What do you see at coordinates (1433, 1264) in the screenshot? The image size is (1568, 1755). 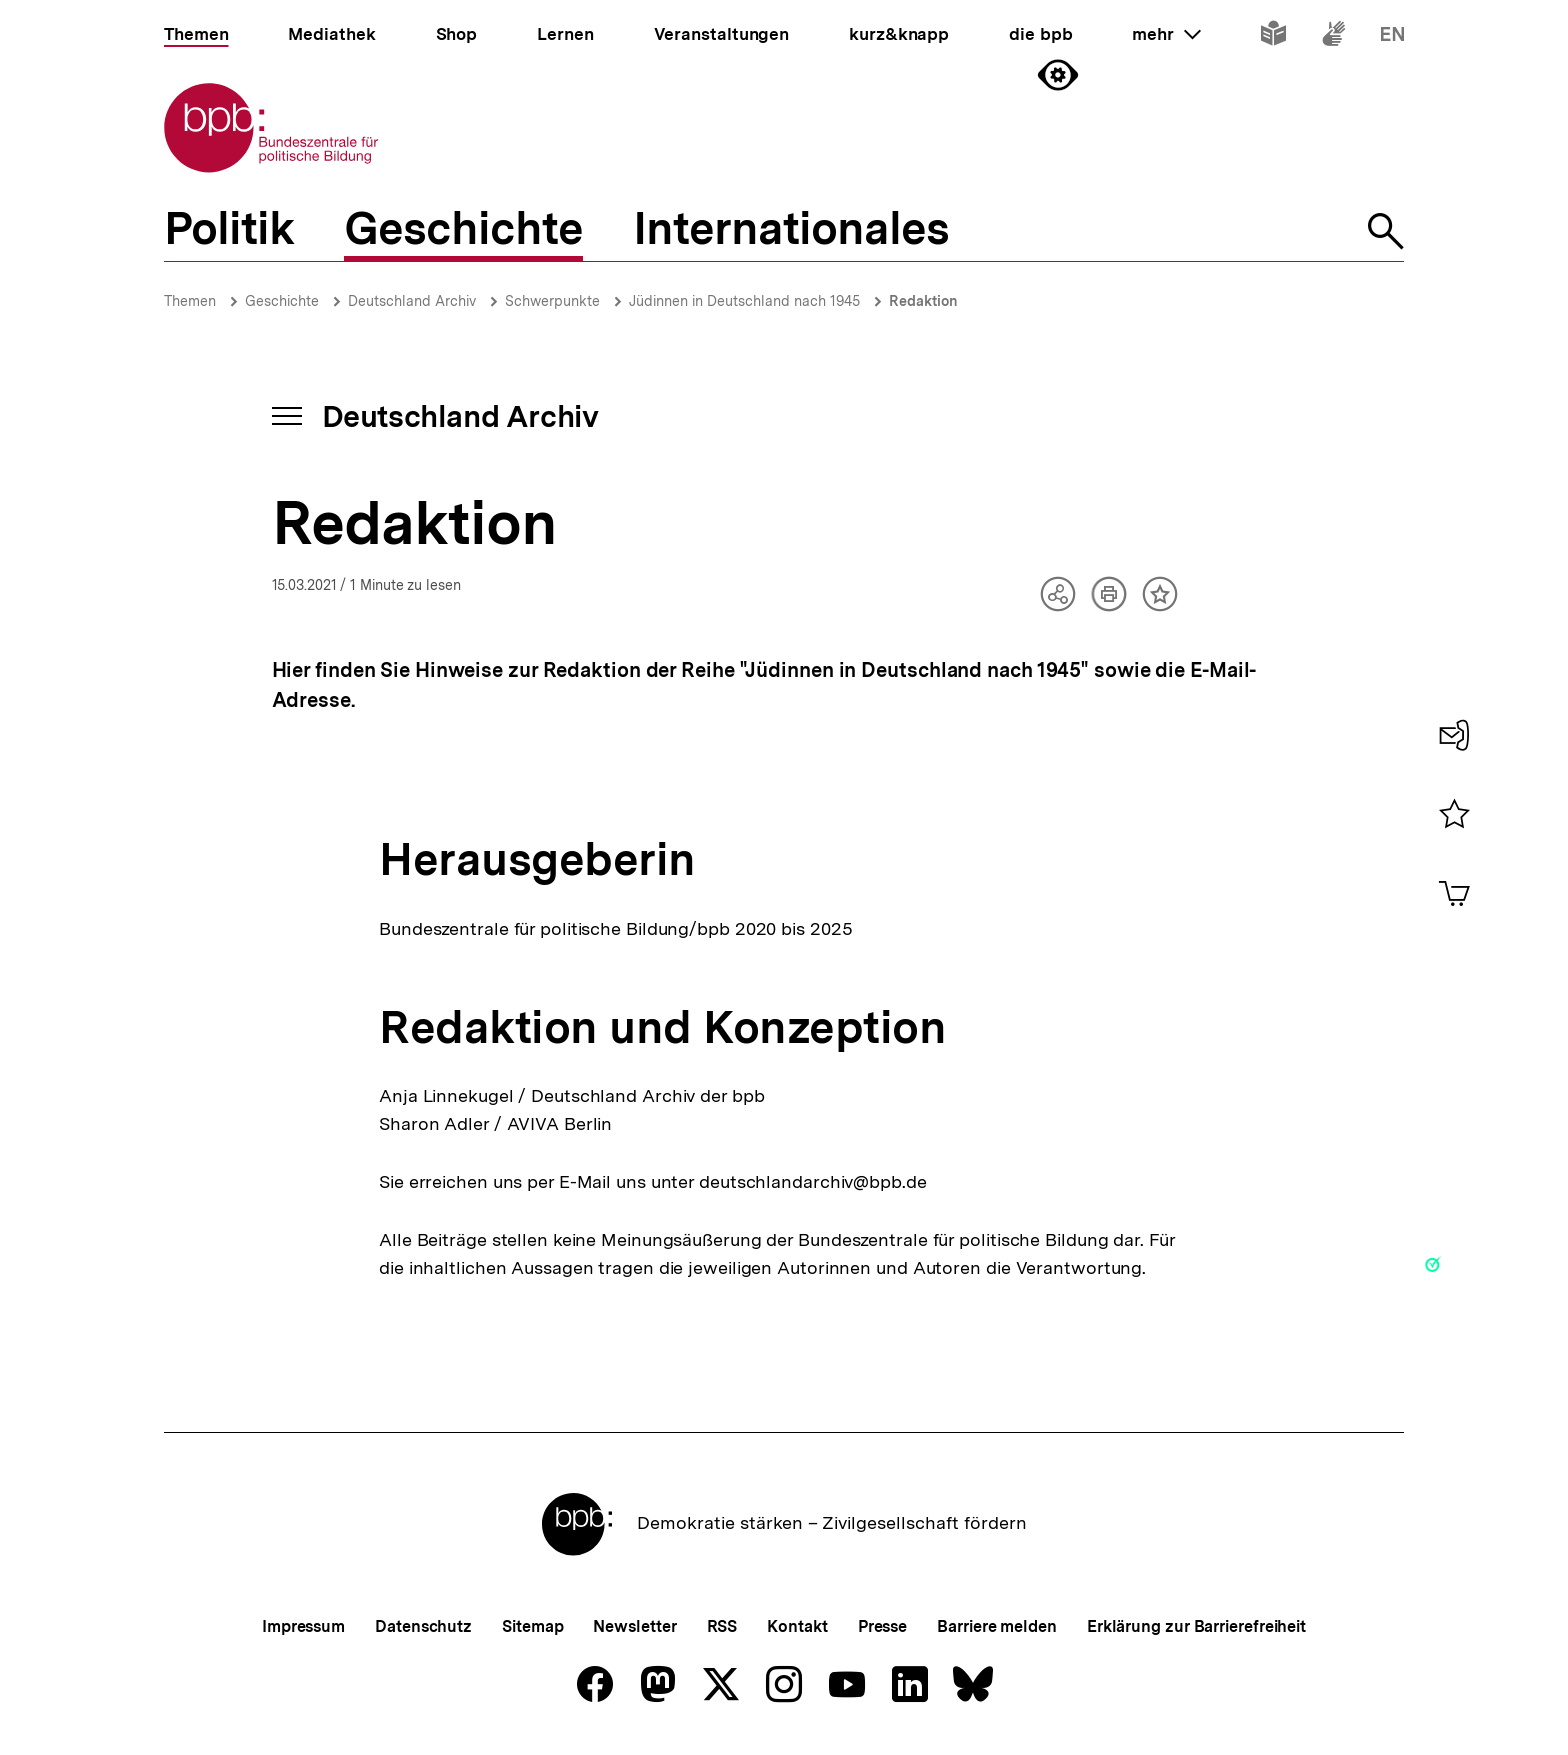 I see `symantec security software logo` at bounding box center [1433, 1264].